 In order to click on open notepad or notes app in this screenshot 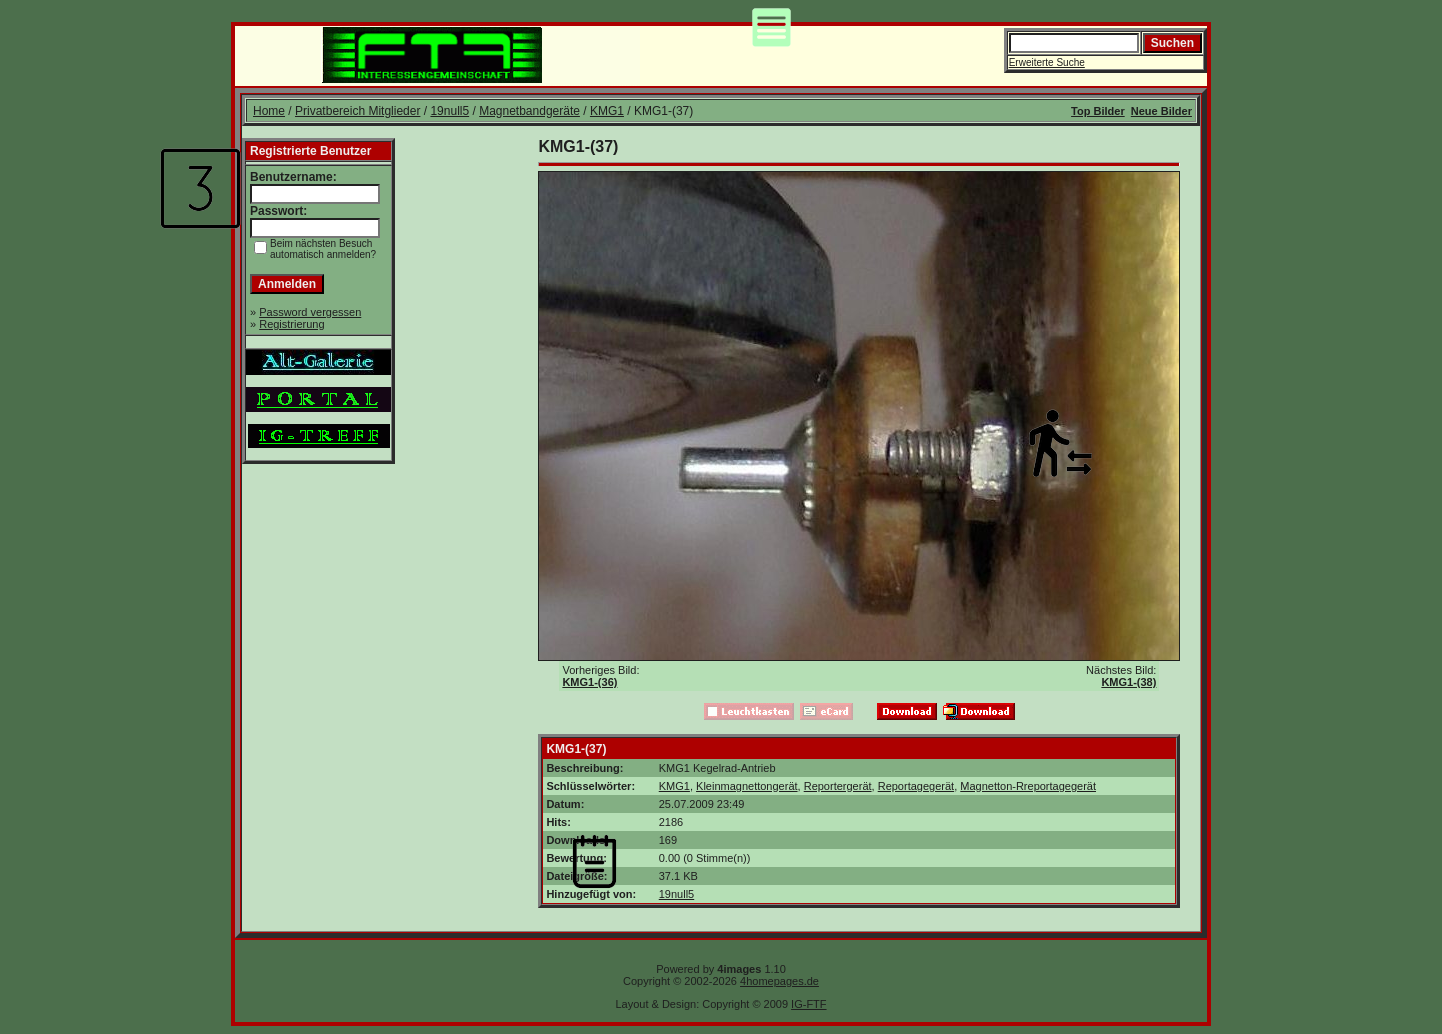, I will do `click(594, 862)`.